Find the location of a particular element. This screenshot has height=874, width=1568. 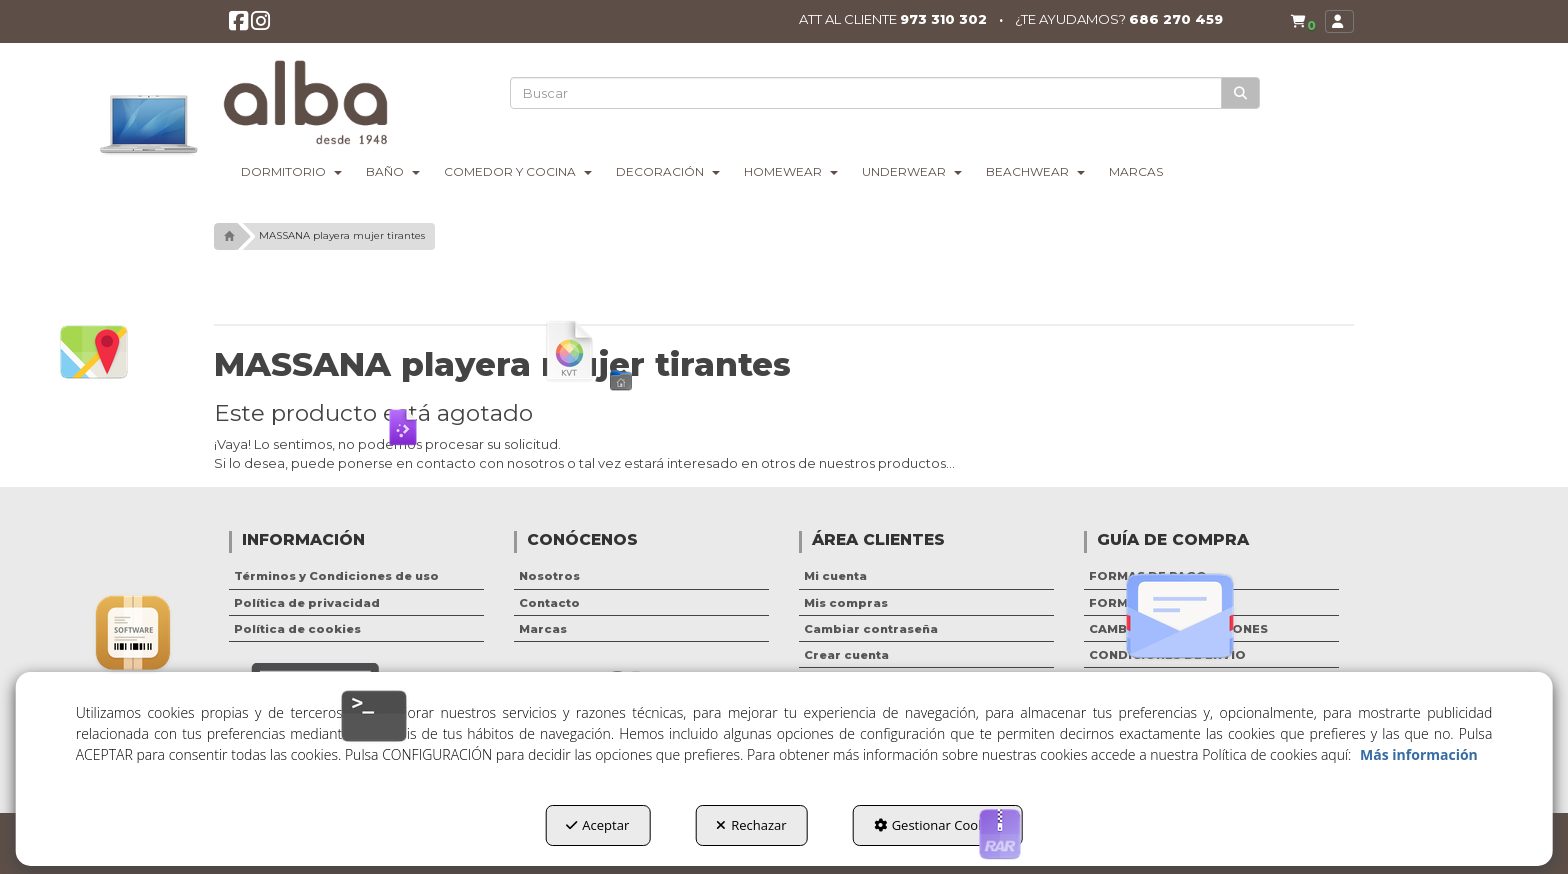

a compressed RAR archive file is located at coordinates (1000, 834).